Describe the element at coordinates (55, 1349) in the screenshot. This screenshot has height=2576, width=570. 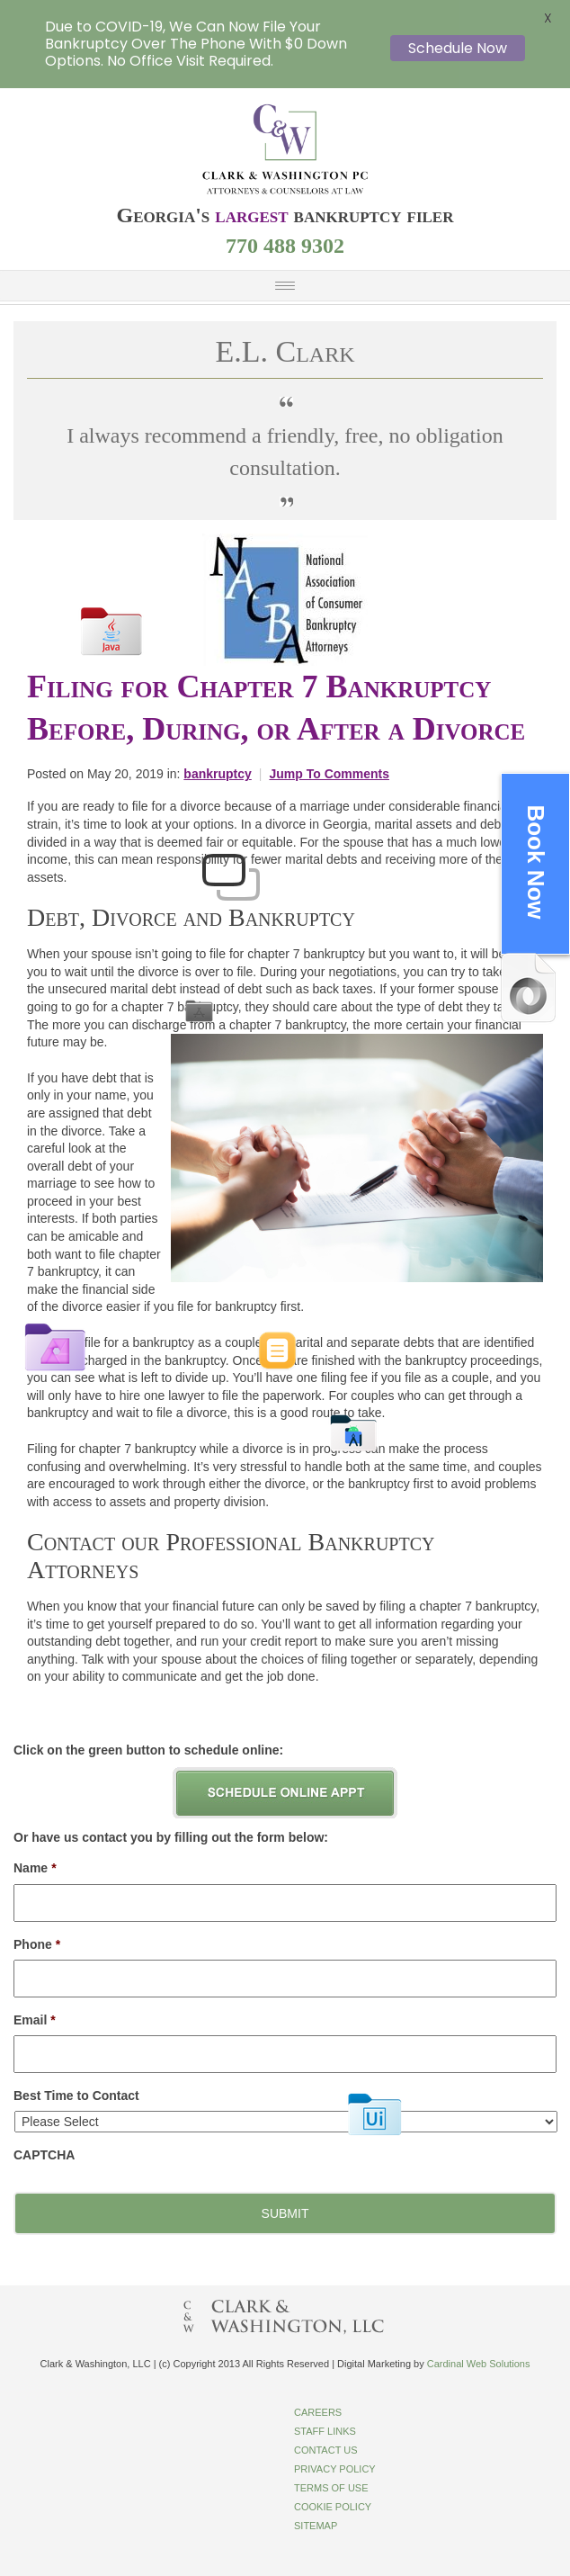
I see `open affinity photo project files folder` at that location.